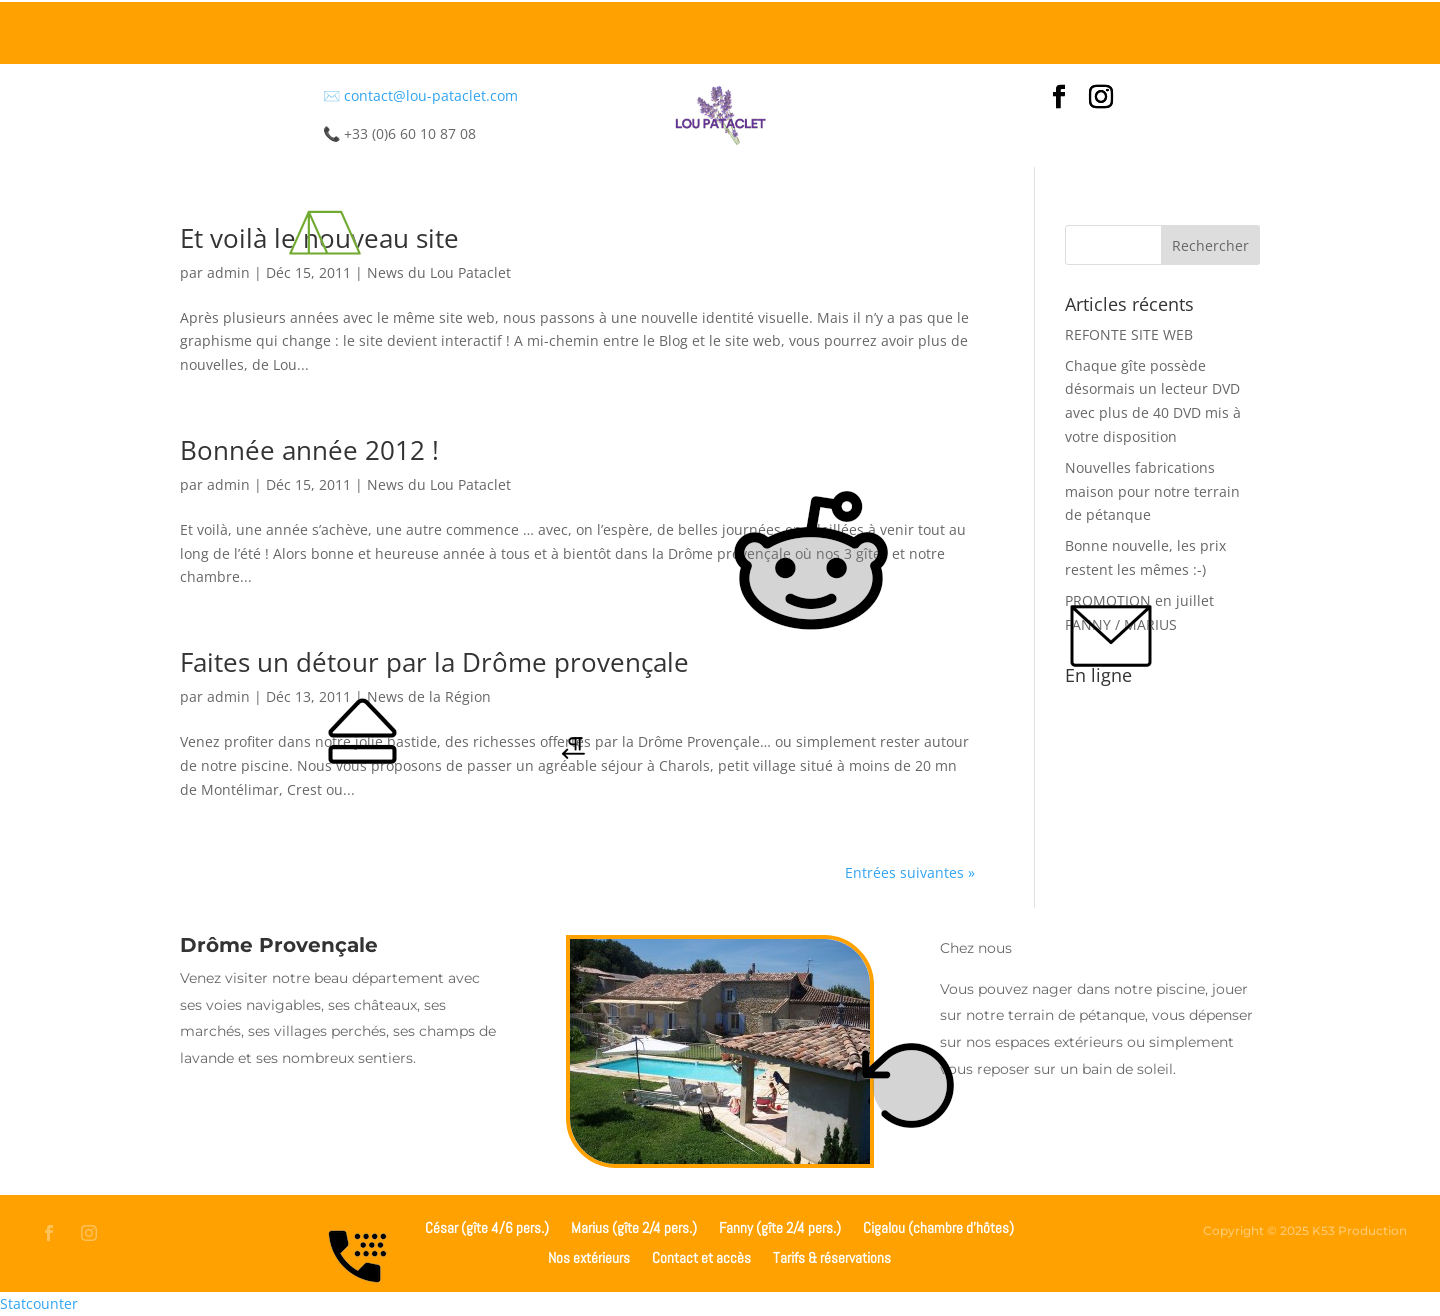 The image size is (1440, 1316). I want to click on access TTY/text telephone services, so click(357, 1256).